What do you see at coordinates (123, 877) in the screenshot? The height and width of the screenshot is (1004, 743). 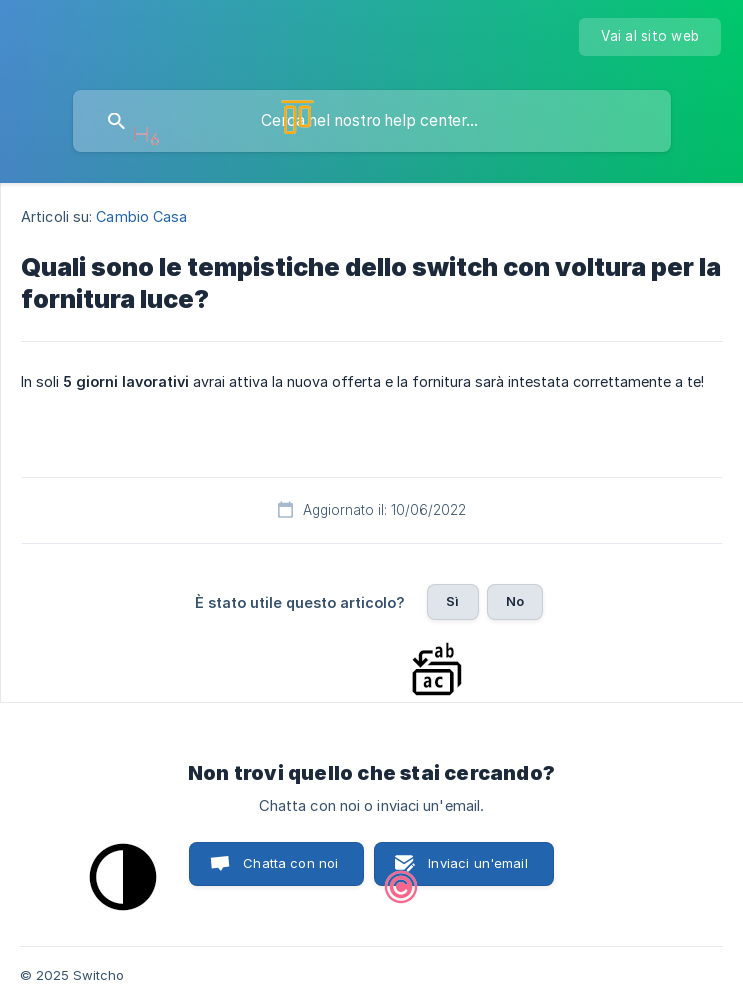 I see `adjust display brightness to 50%` at bounding box center [123, 877].